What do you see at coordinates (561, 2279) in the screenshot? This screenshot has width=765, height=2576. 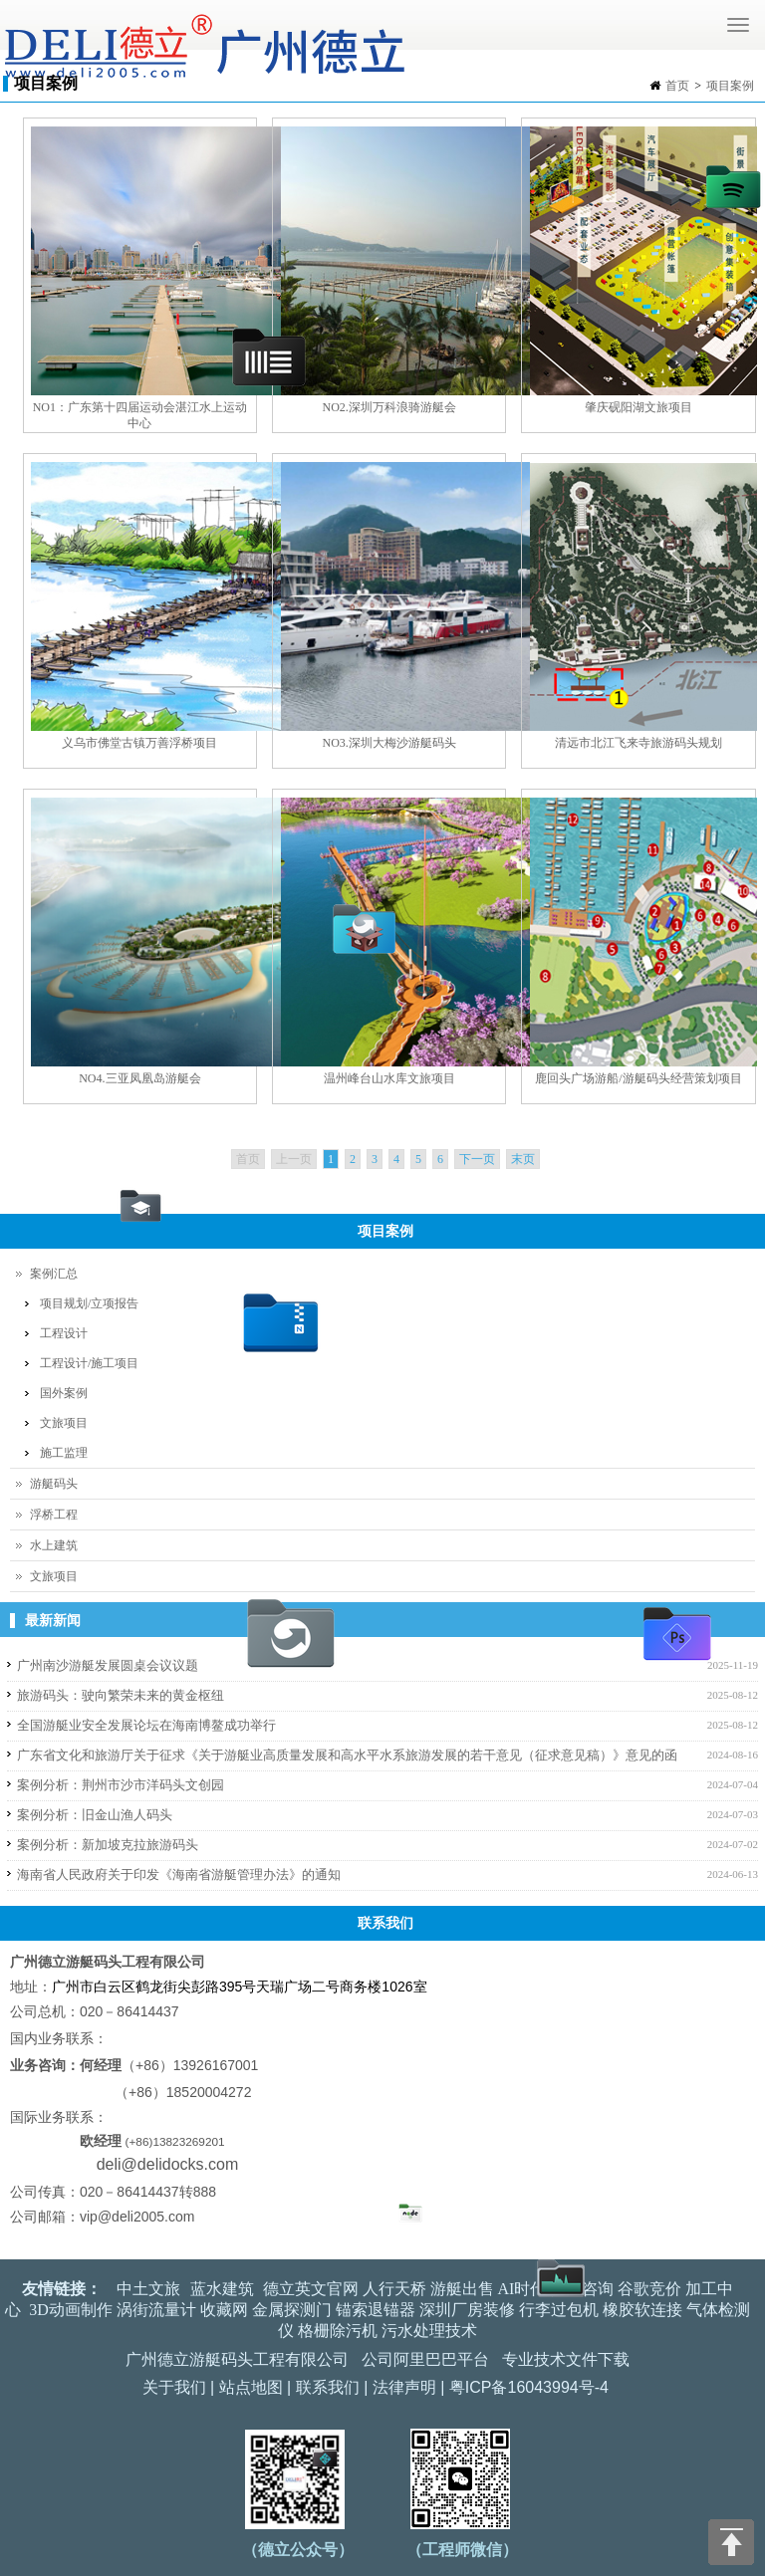 I see `open system monitoring files` at bounding box center [561, 2279].